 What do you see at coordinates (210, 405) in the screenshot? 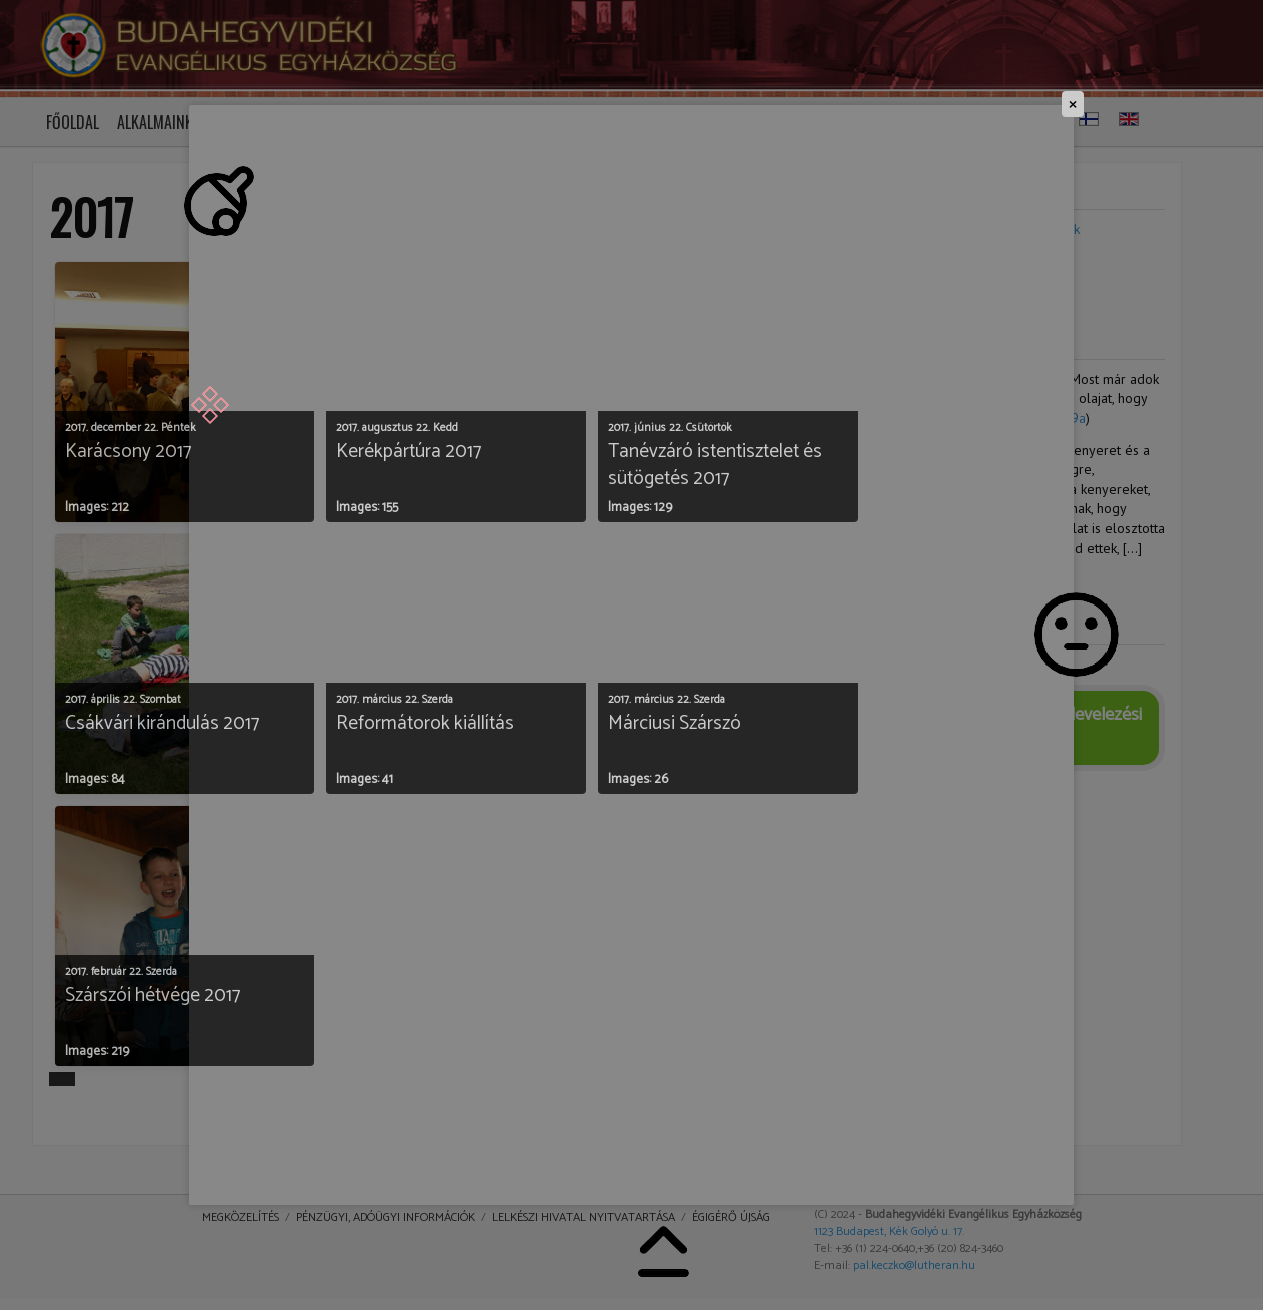
I see `decorative pattern or design element` at bounding box center [210, 405].